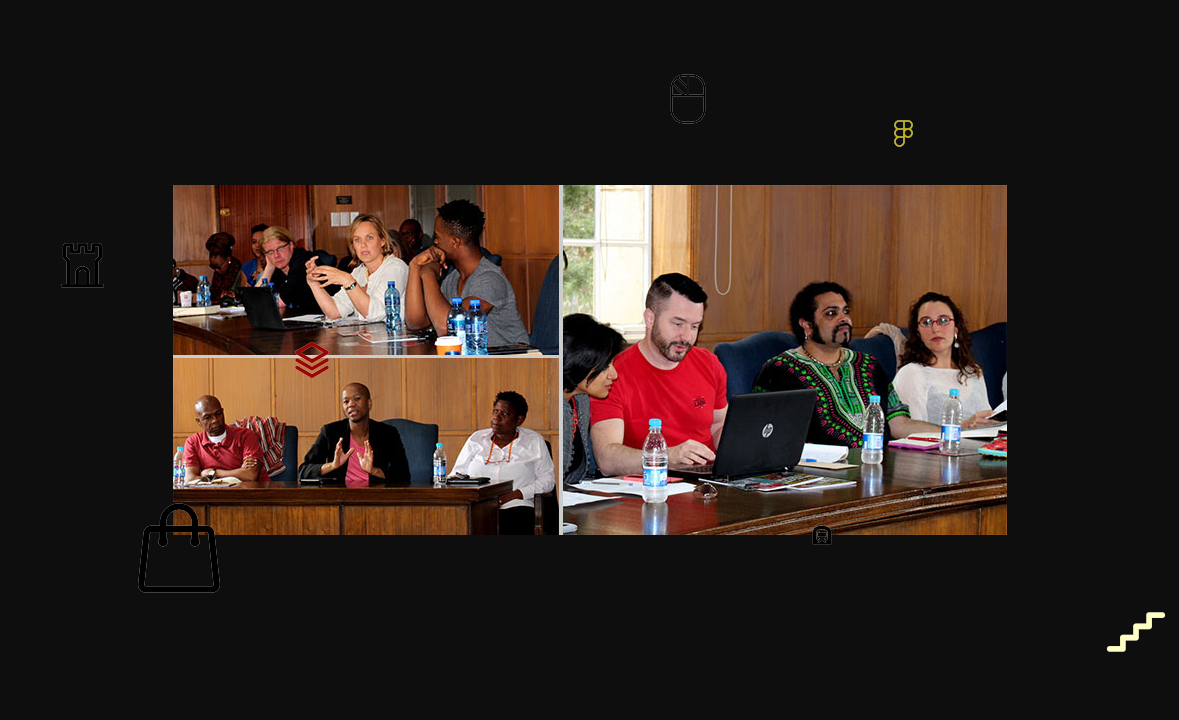  Describe the element at coordinates (1136, 632) in the screenshot. I see `view steps or stairs in a building map` at that location.